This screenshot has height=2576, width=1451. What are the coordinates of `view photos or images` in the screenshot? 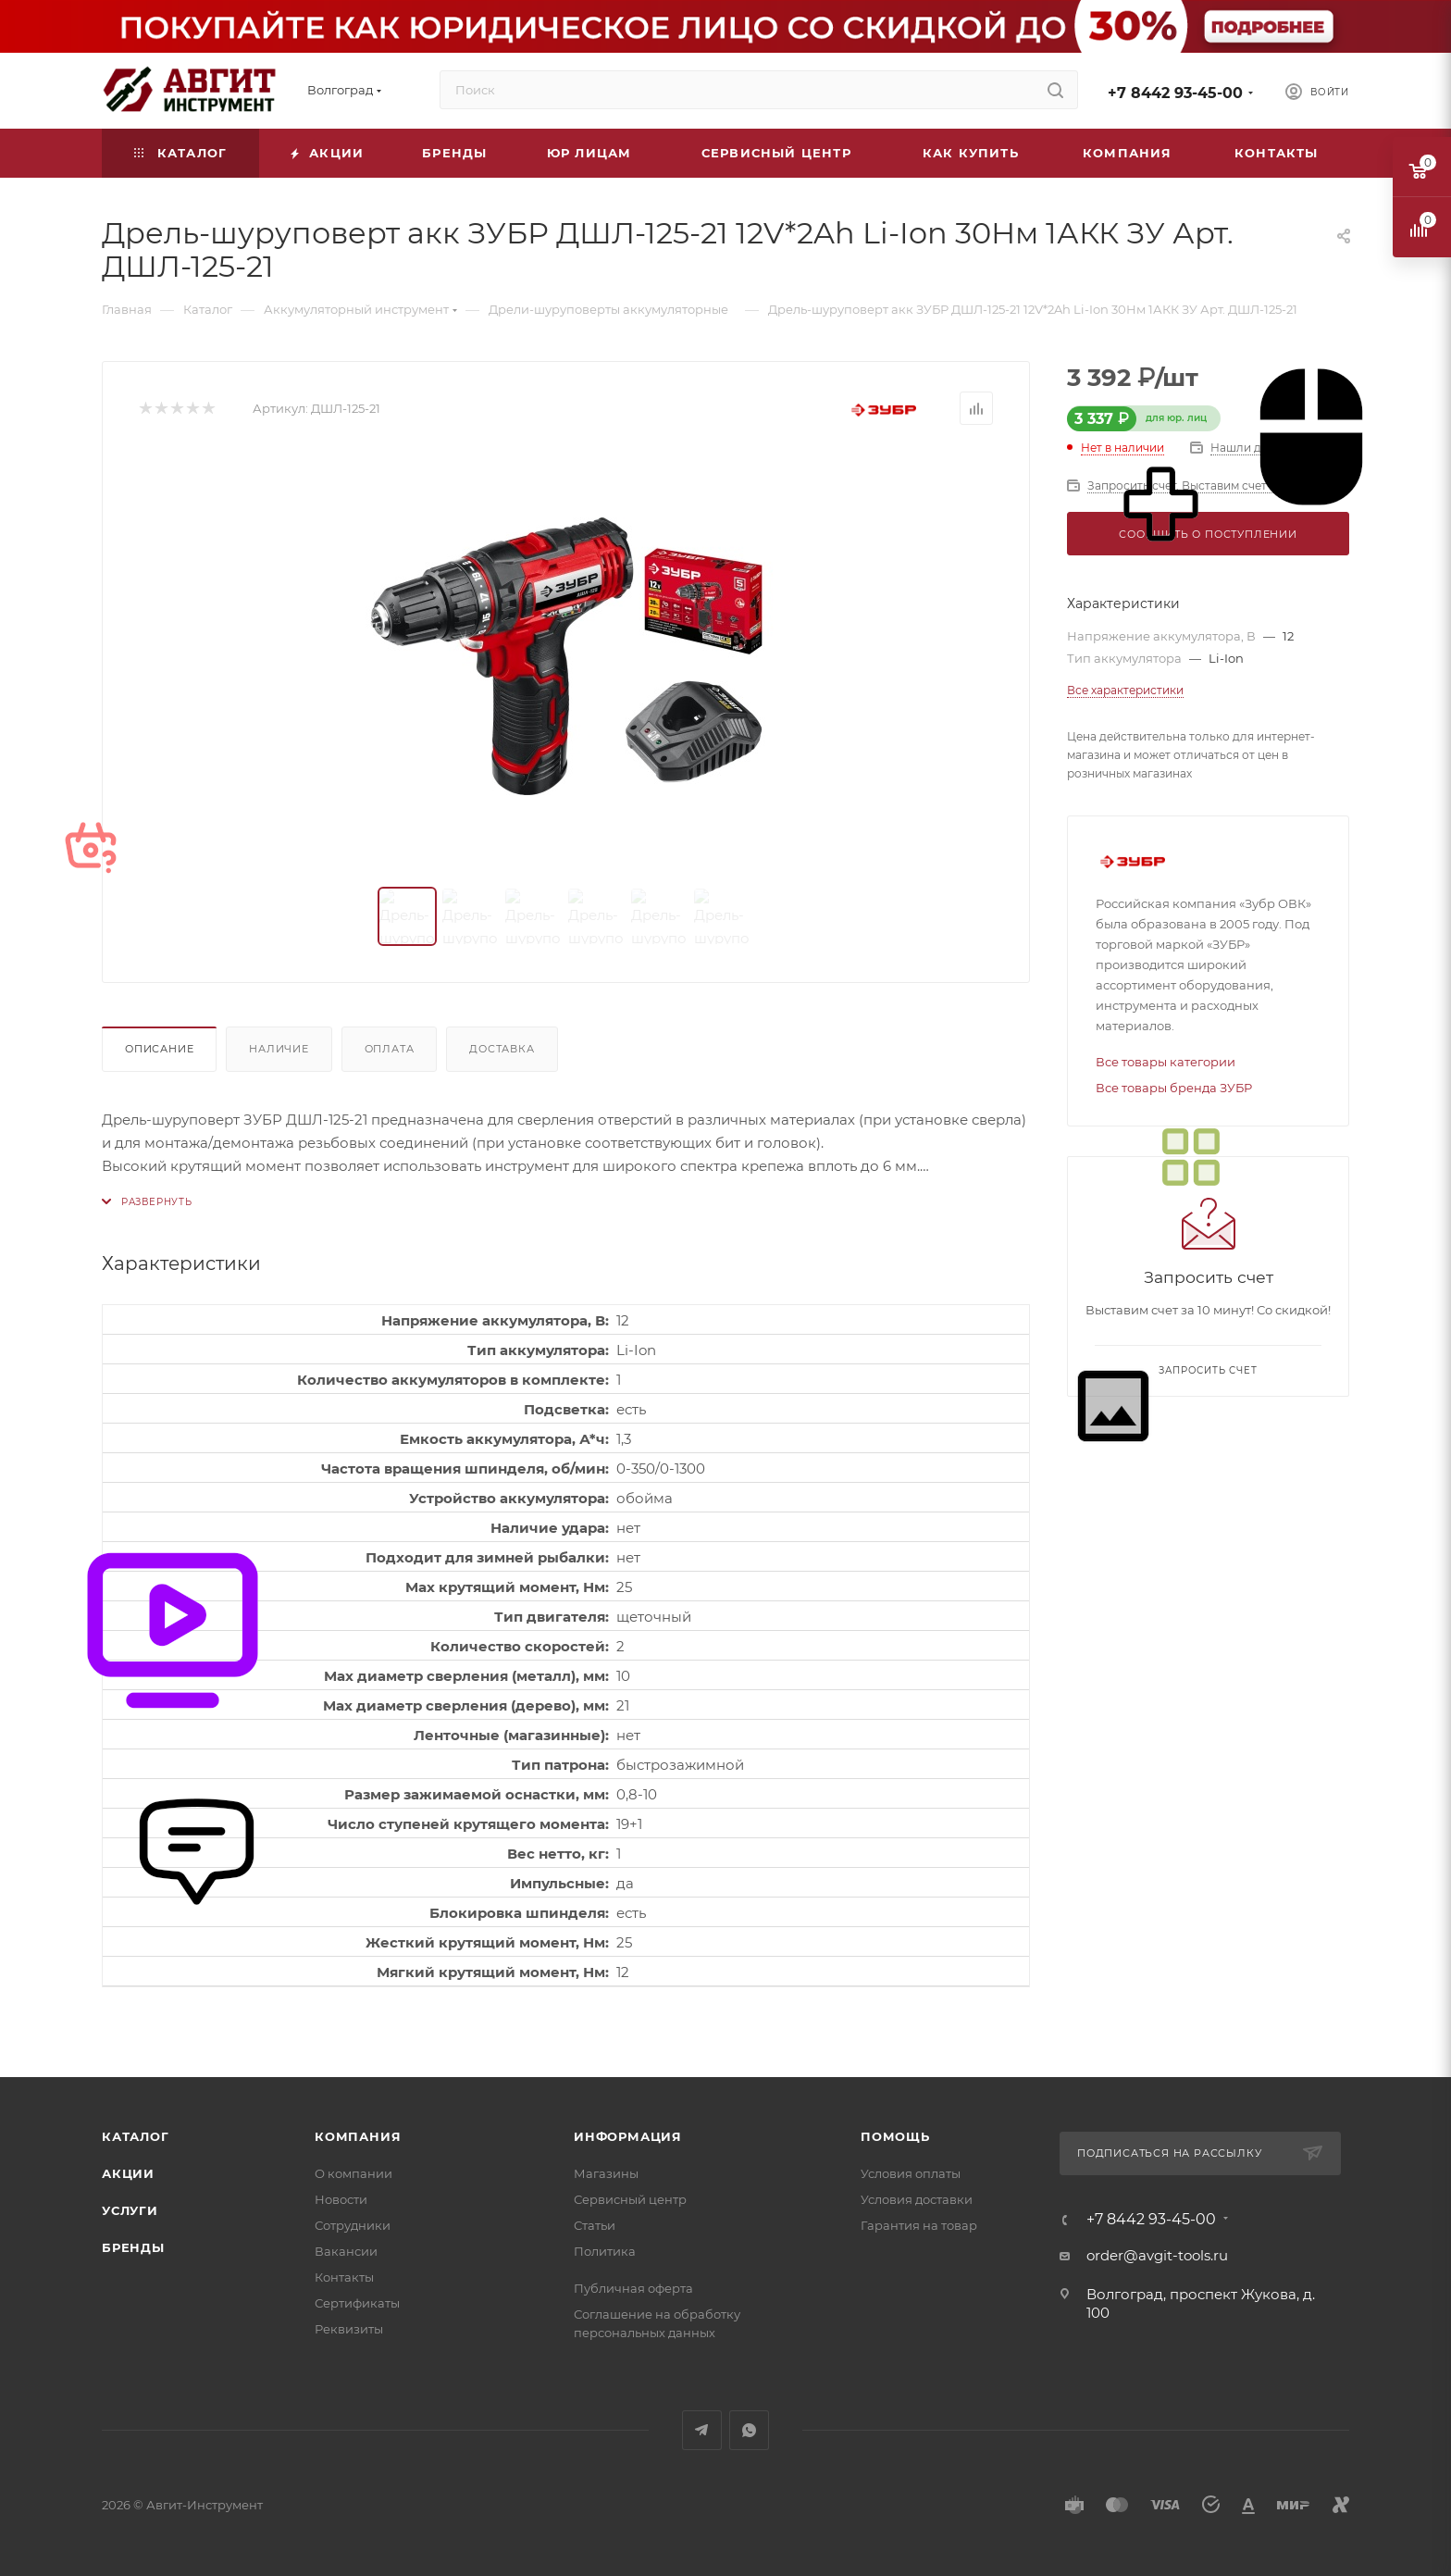 It's located at (1113, 1406).